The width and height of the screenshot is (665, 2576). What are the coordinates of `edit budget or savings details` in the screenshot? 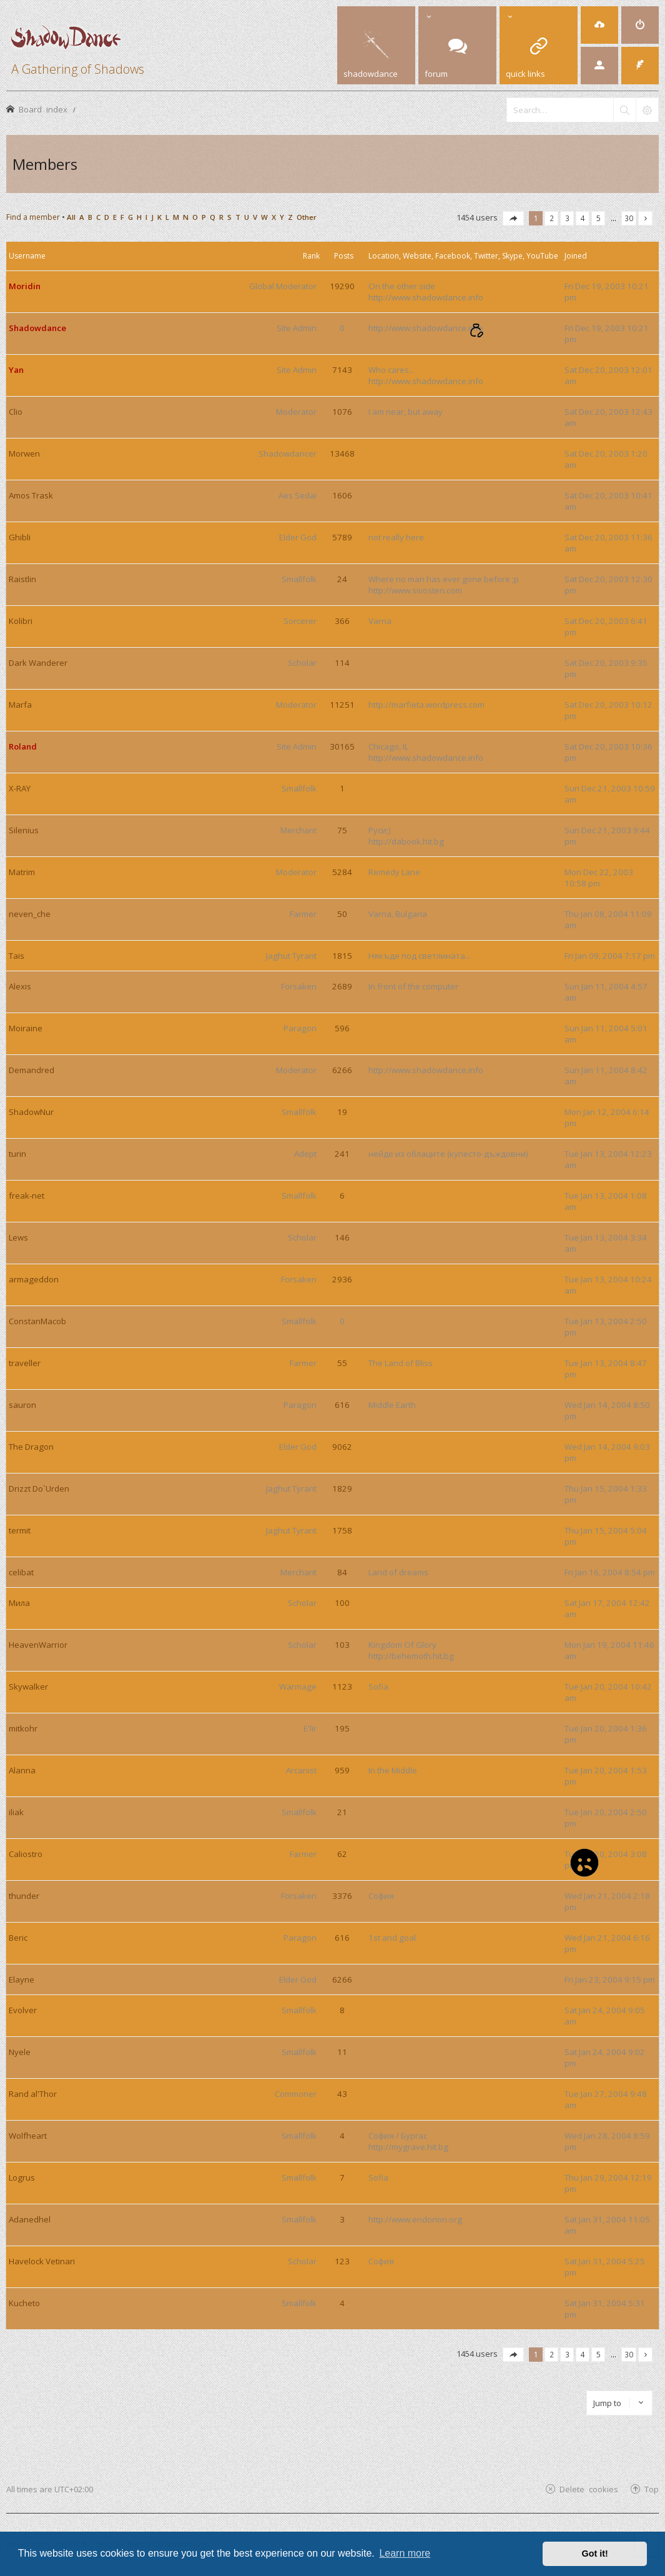 It's located at (476, 330).